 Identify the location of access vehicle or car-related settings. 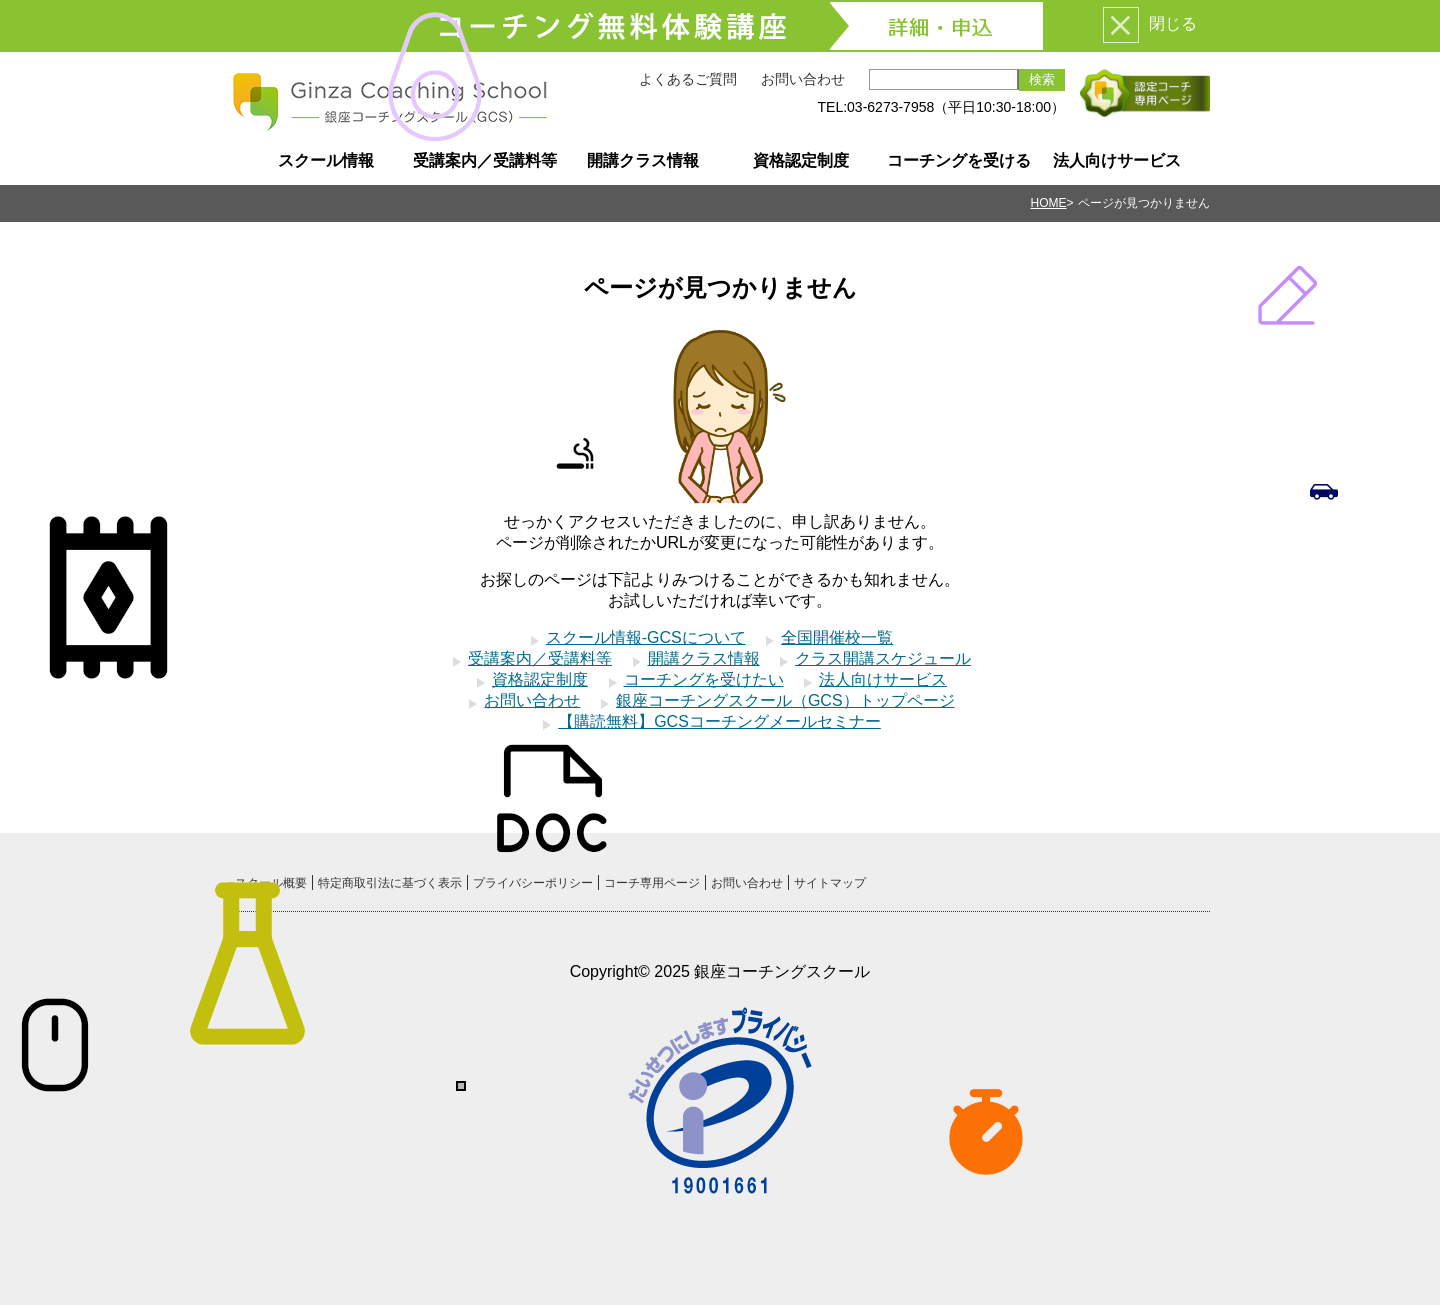
(1324, 491).